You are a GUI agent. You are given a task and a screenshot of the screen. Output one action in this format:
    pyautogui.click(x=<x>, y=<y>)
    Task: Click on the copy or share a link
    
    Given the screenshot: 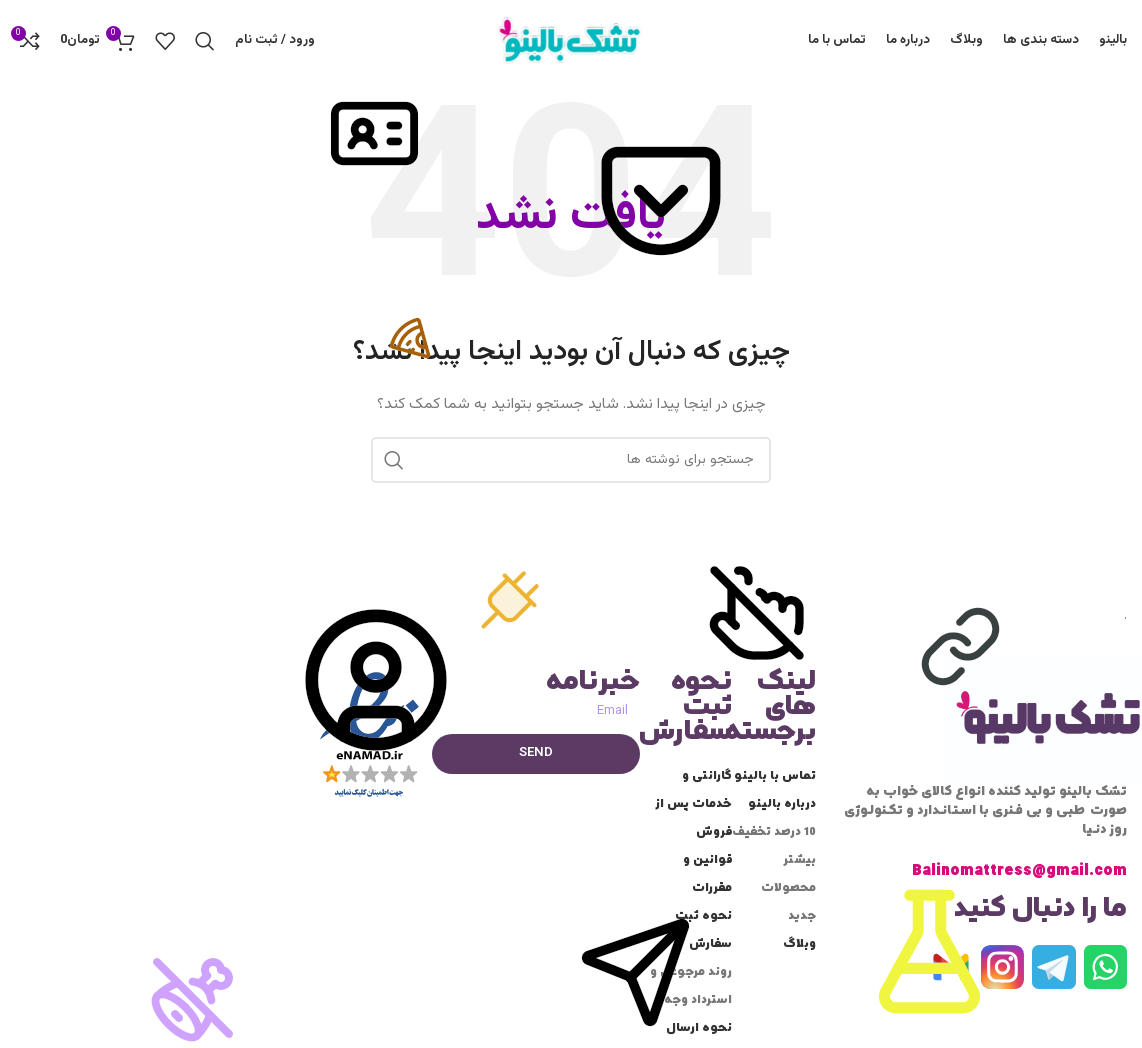 What is the action you would take?
    pyautogui.click(x=960, y=646)
    